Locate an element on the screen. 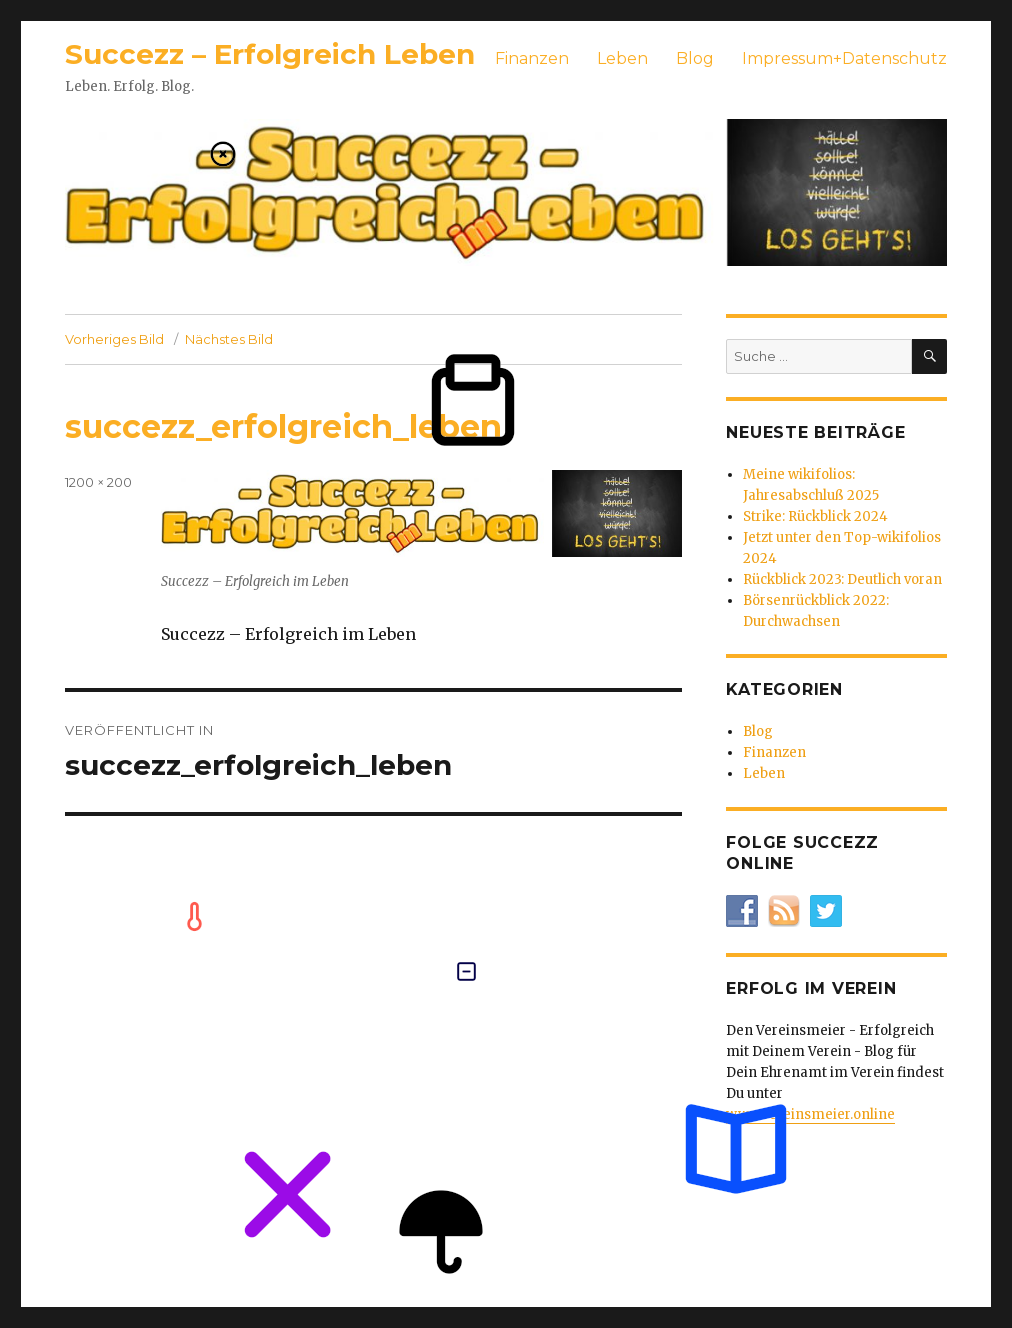  remove an item from a list or selection is located at coordinates (466, 971).